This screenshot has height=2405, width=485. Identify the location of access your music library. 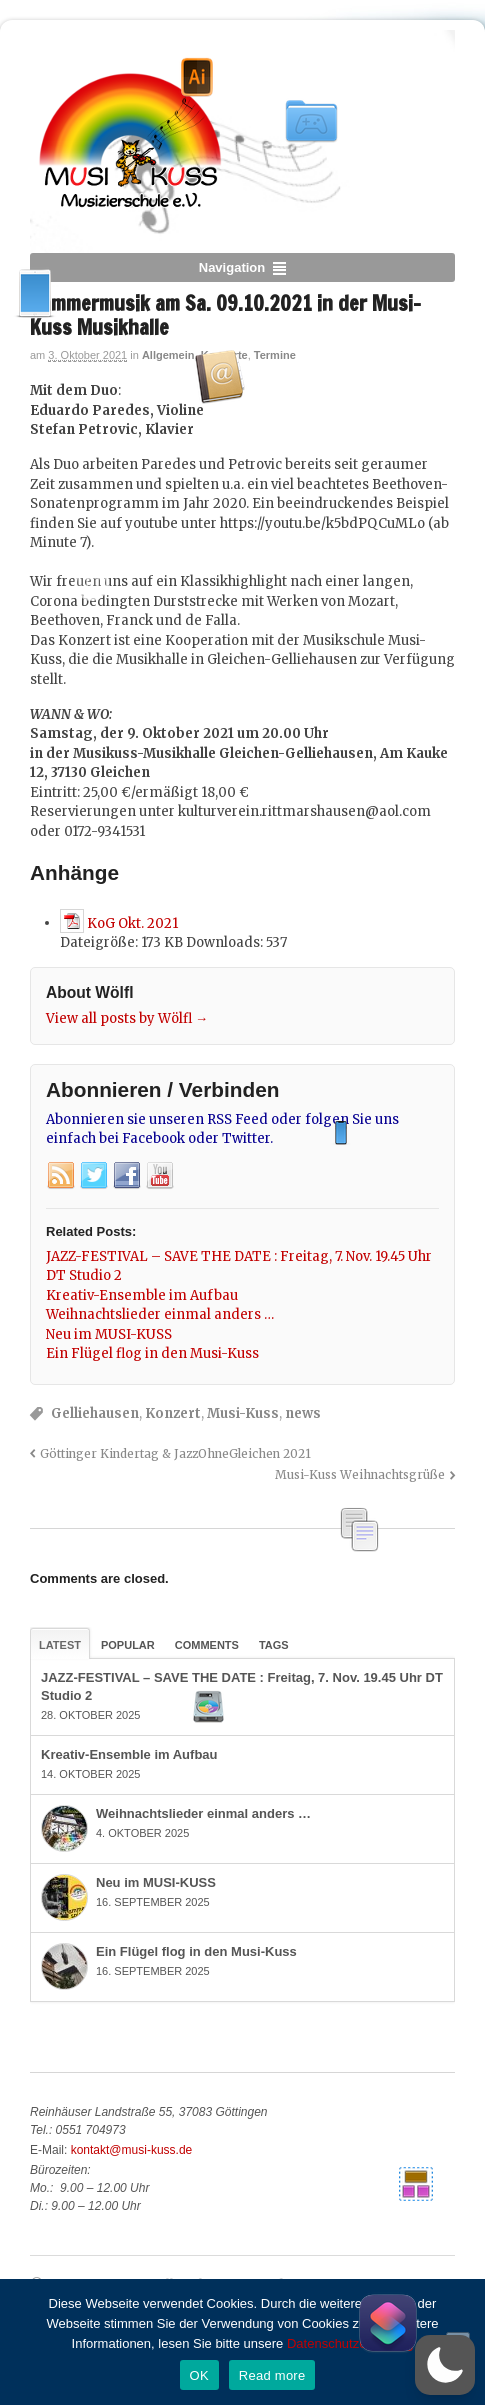
(91, 583).